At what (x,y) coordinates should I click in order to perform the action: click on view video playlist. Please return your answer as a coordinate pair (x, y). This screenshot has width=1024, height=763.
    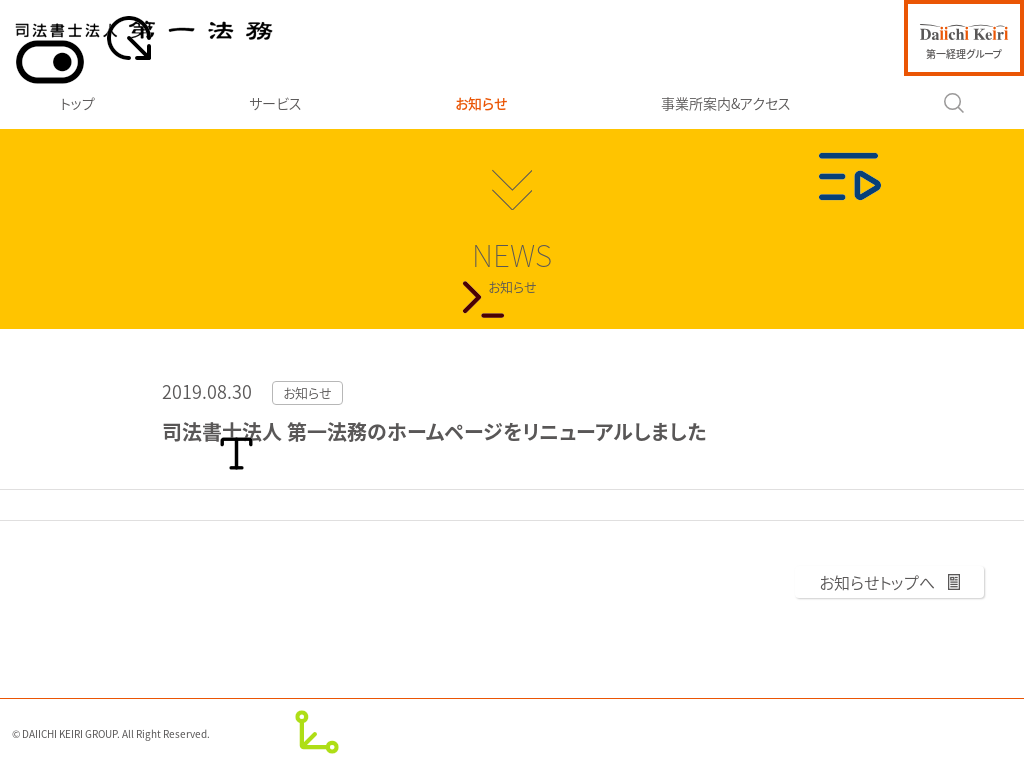
    Looking at the image, I should click on (848, 176).